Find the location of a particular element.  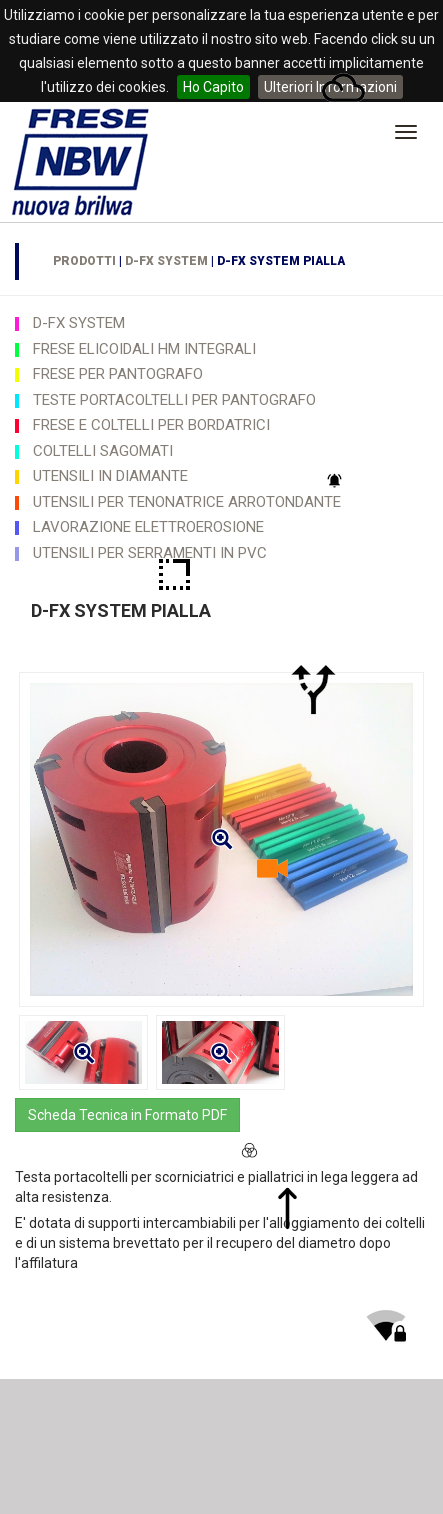

connected to a secured wifi network with weak signal is located at coordinates (386, 1325).